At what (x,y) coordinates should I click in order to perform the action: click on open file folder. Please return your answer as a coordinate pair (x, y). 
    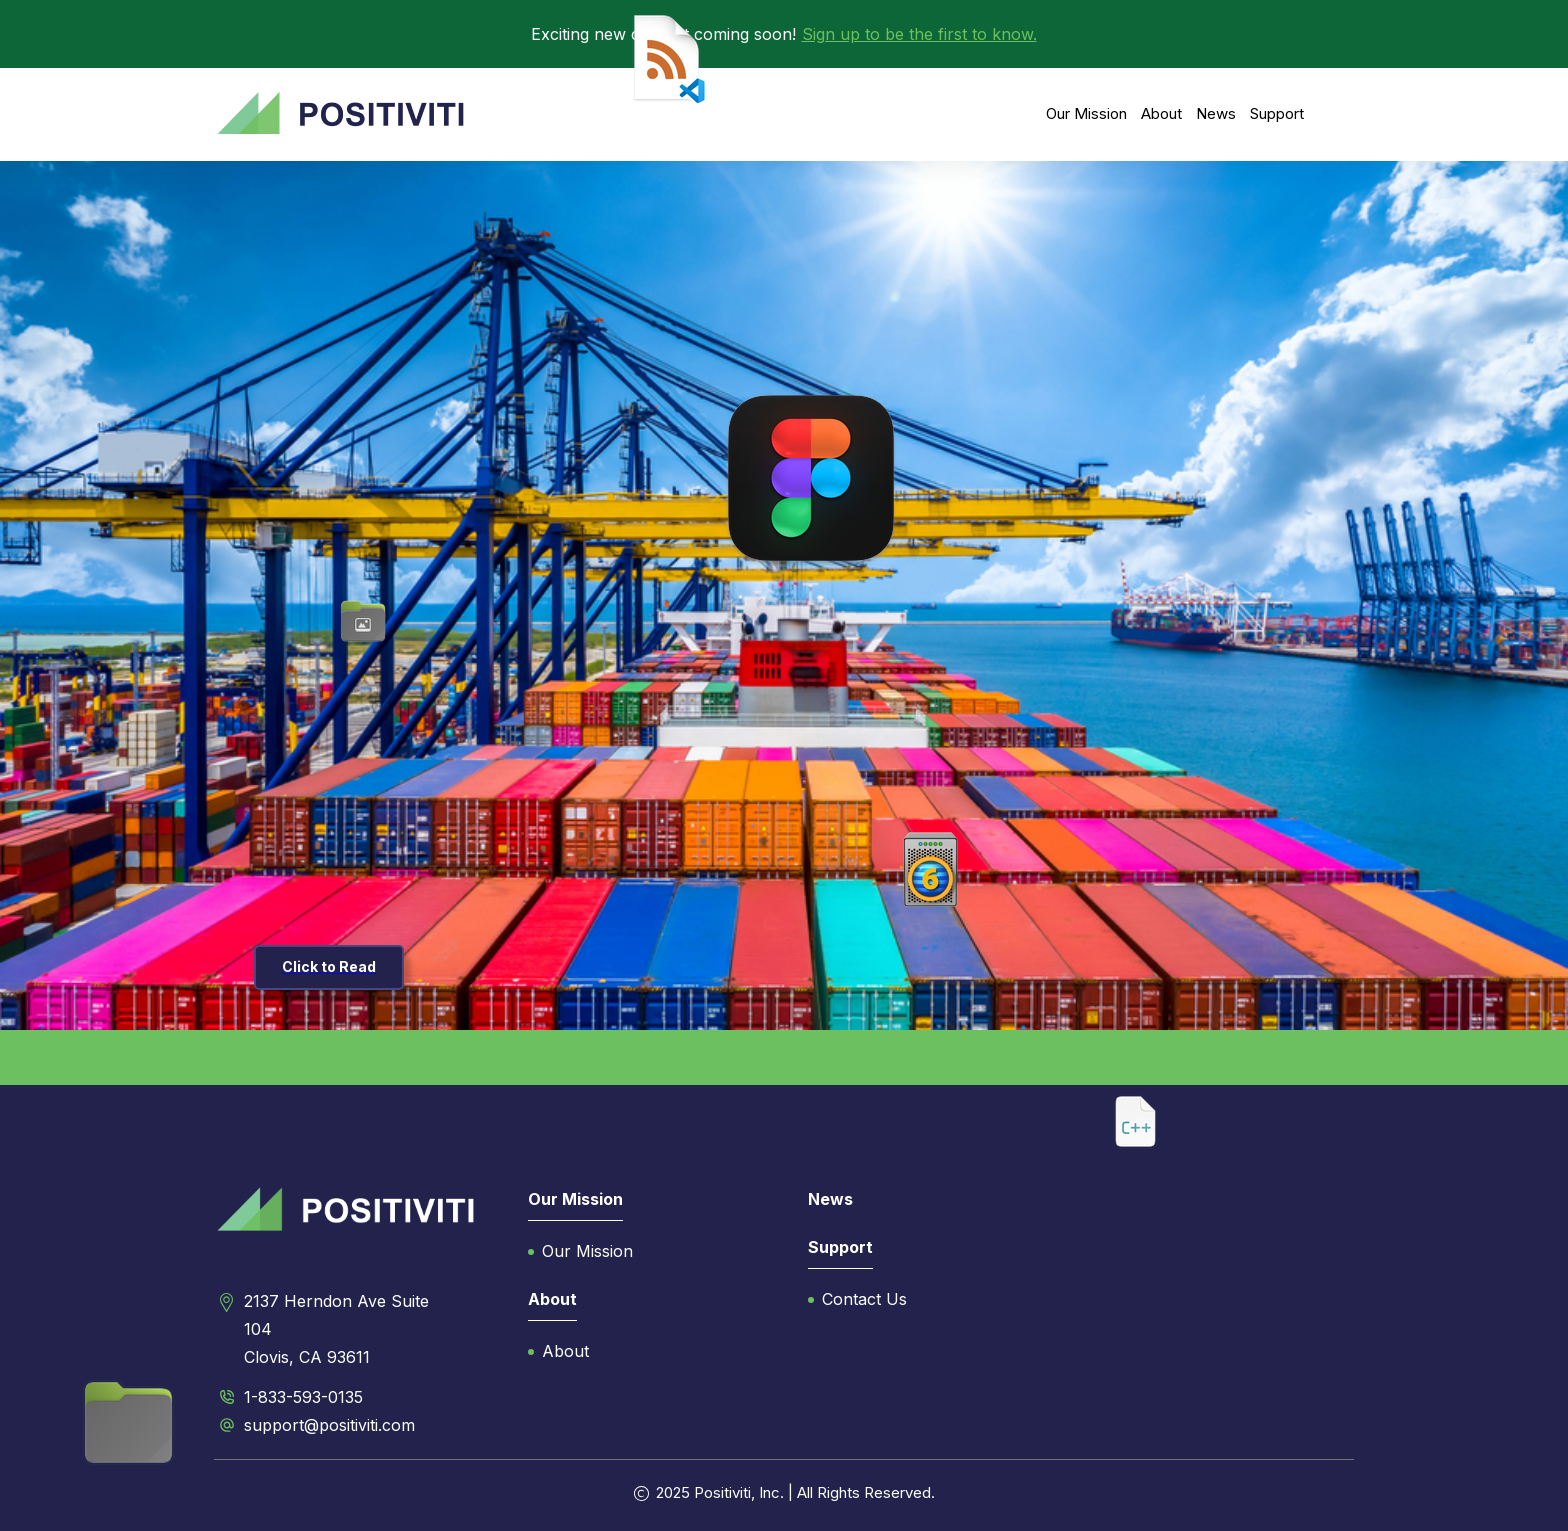
    Looking at the image, I should click on (128, 1422).